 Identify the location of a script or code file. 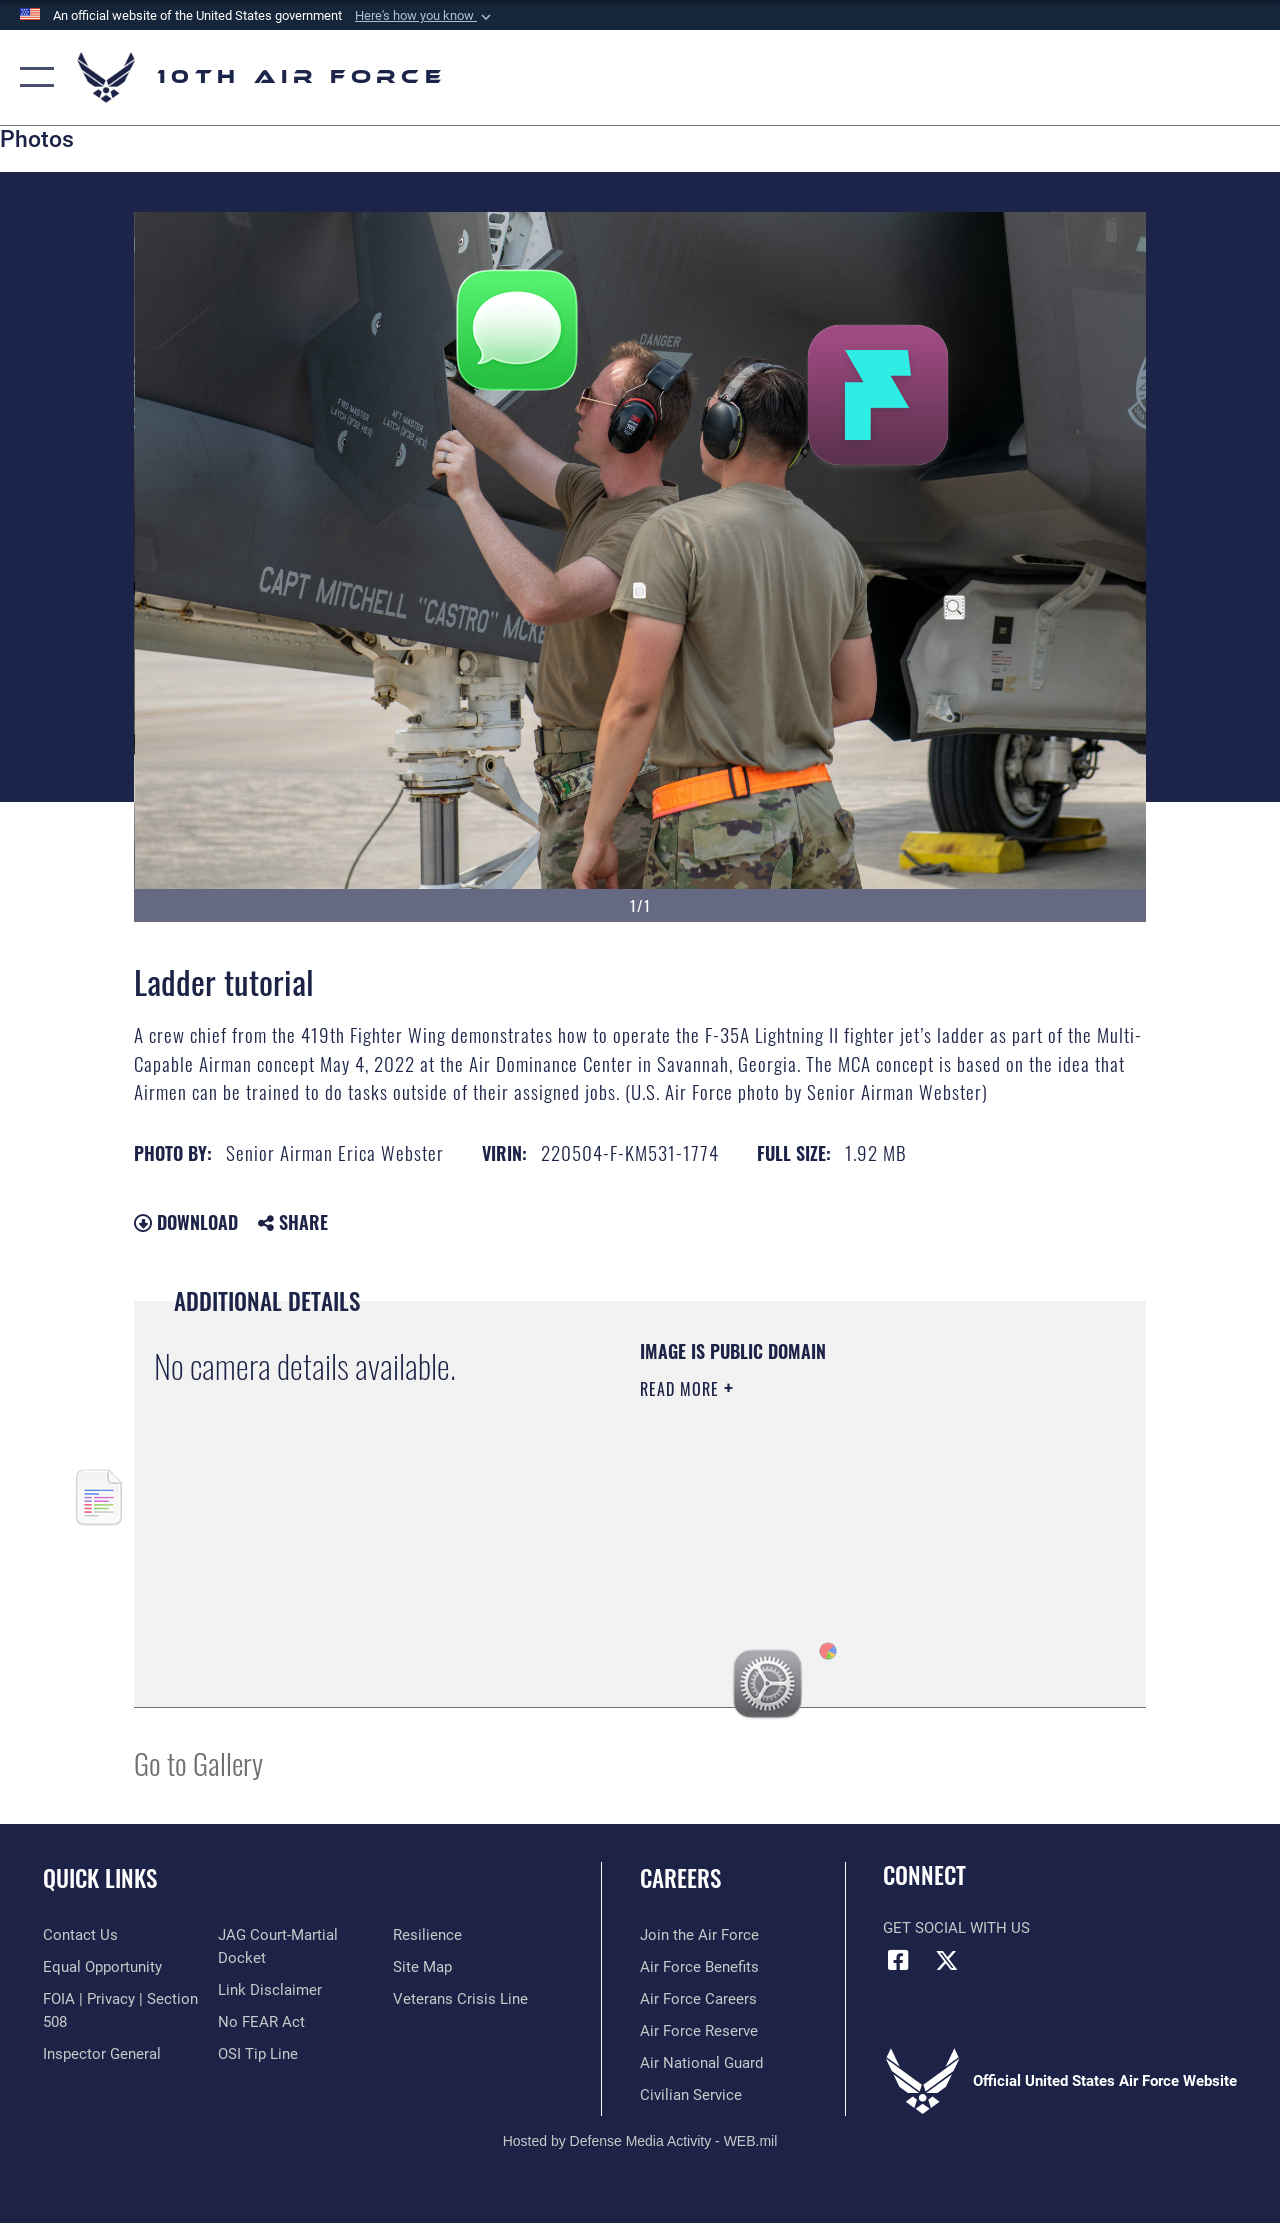
(99, 1497).